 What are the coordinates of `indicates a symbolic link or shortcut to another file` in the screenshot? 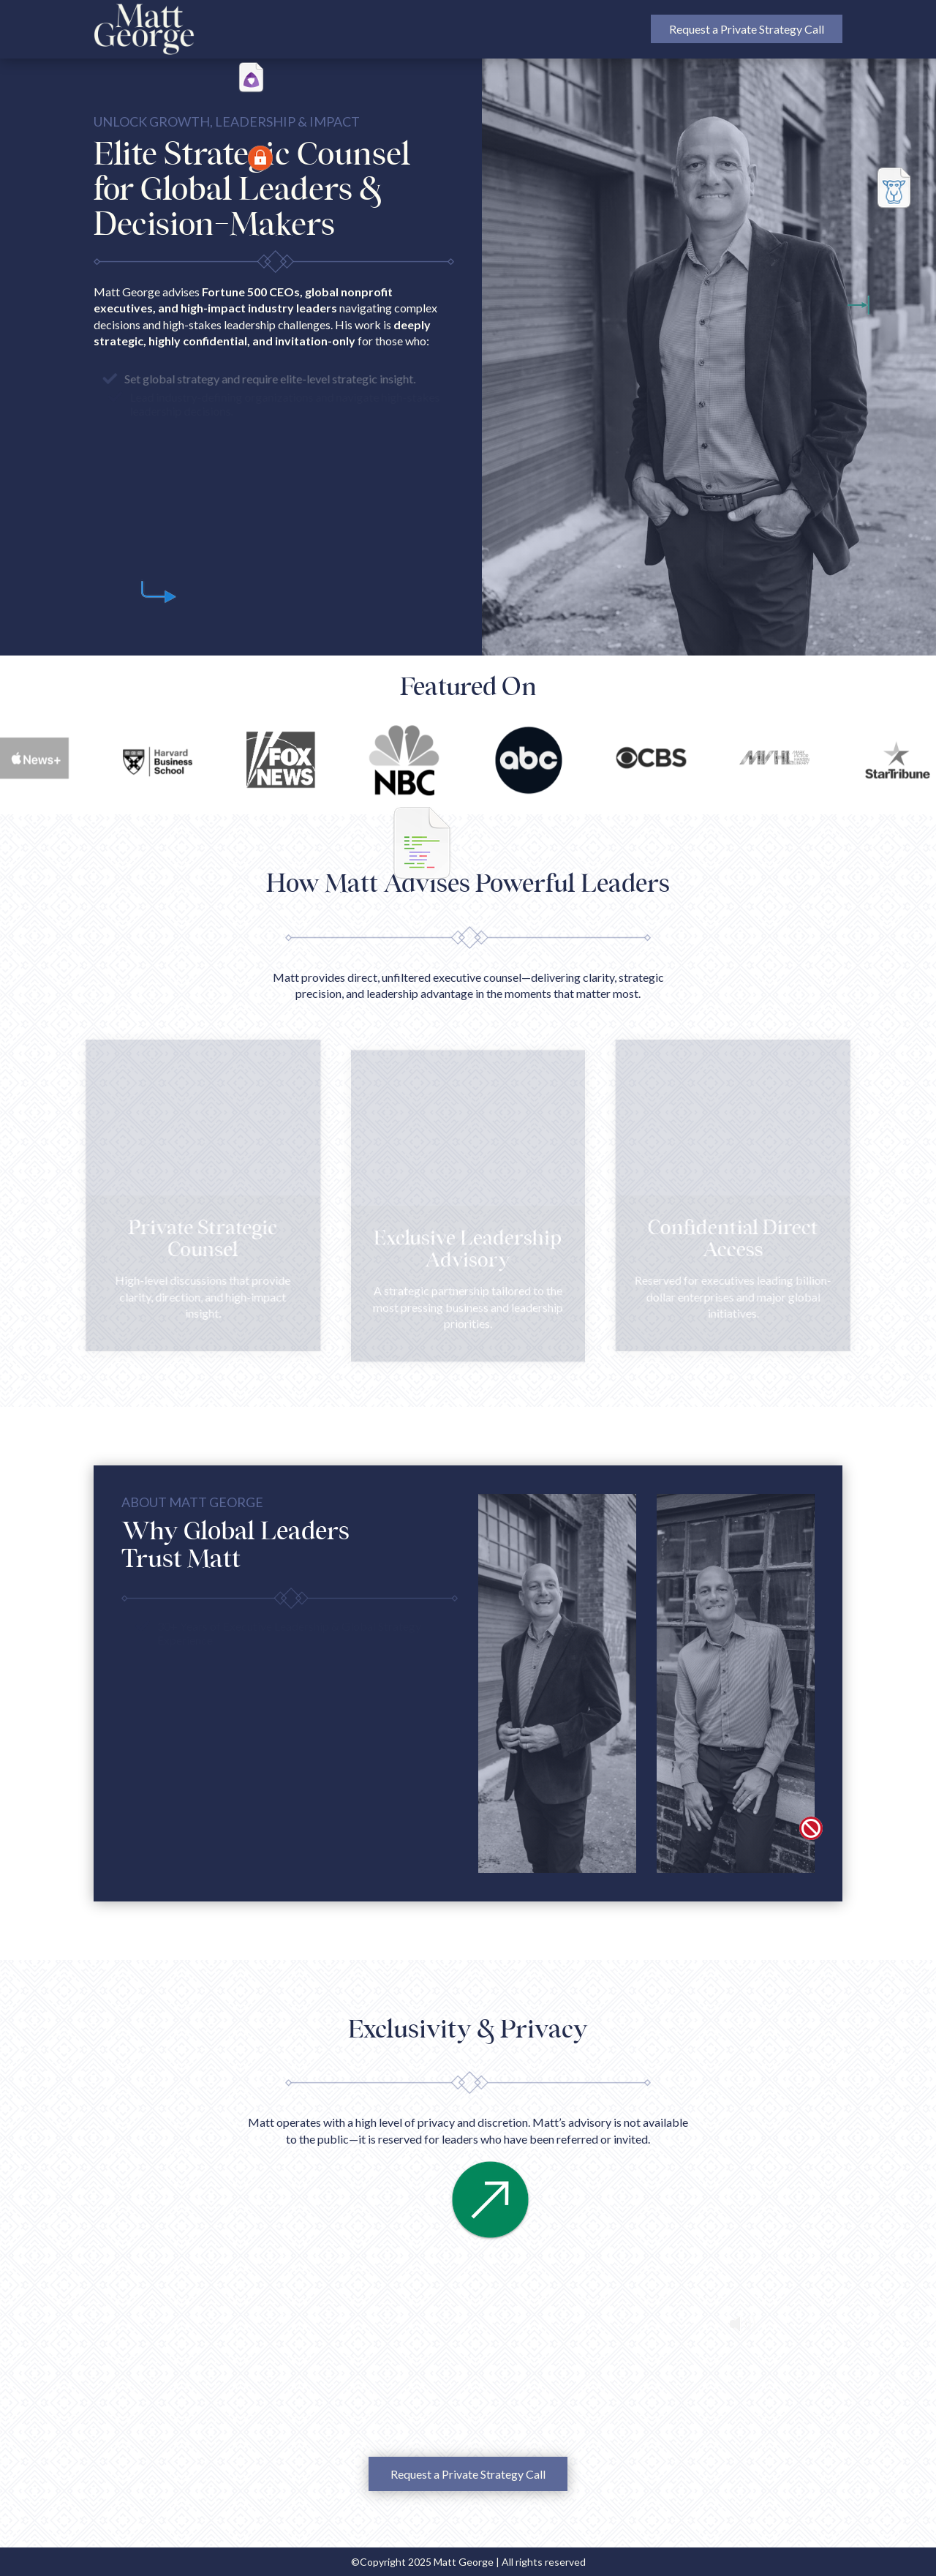 It's located at (490, 2199).